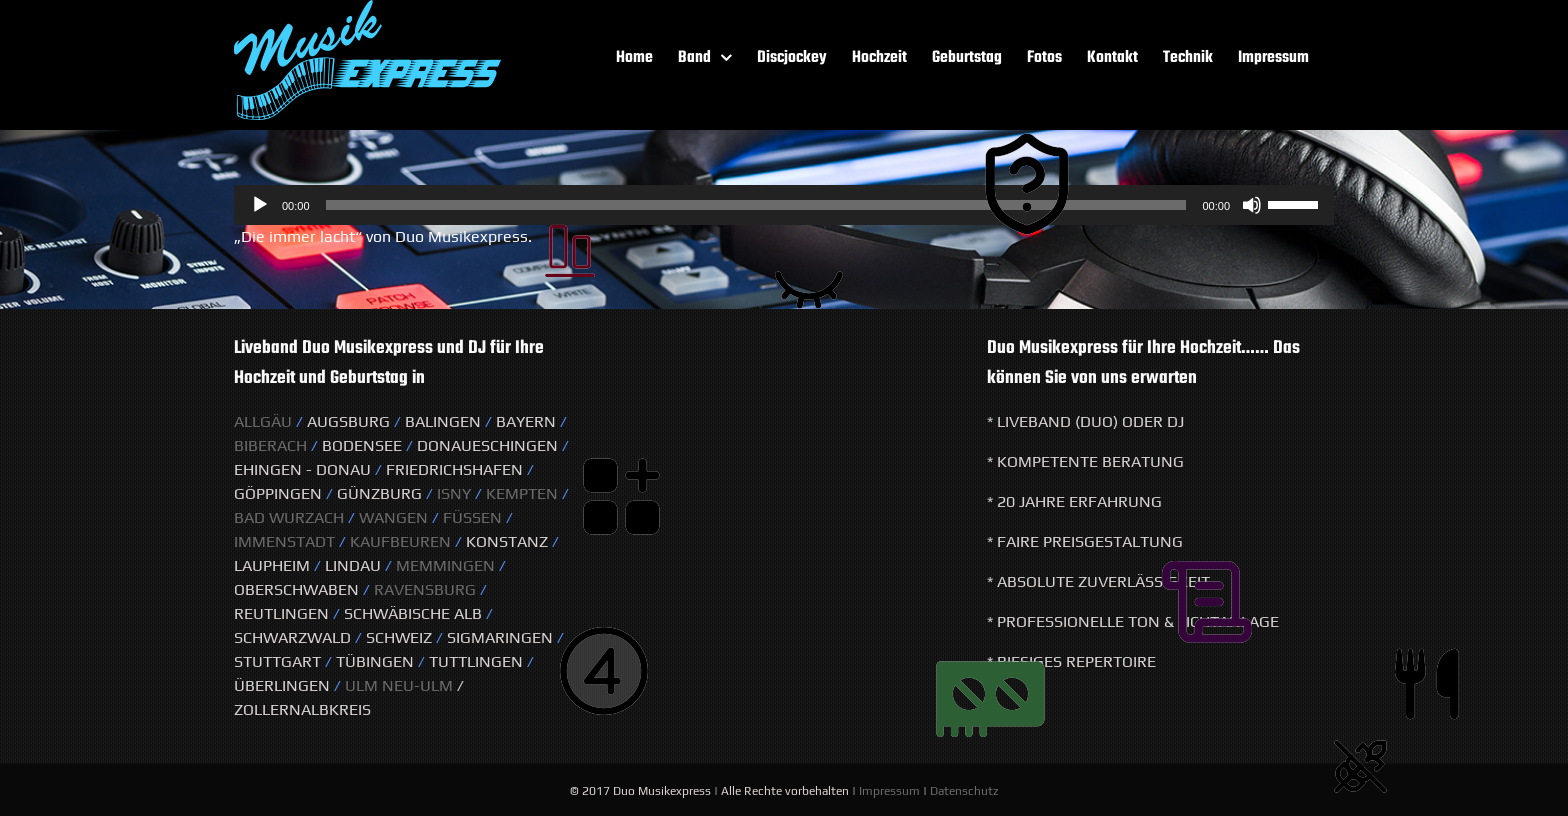 The height and width of the screenshot is (816, 1568). Describe the element at coordinates (1027, 184) in the screenshot. I see `access security help or FAQ` at that location.